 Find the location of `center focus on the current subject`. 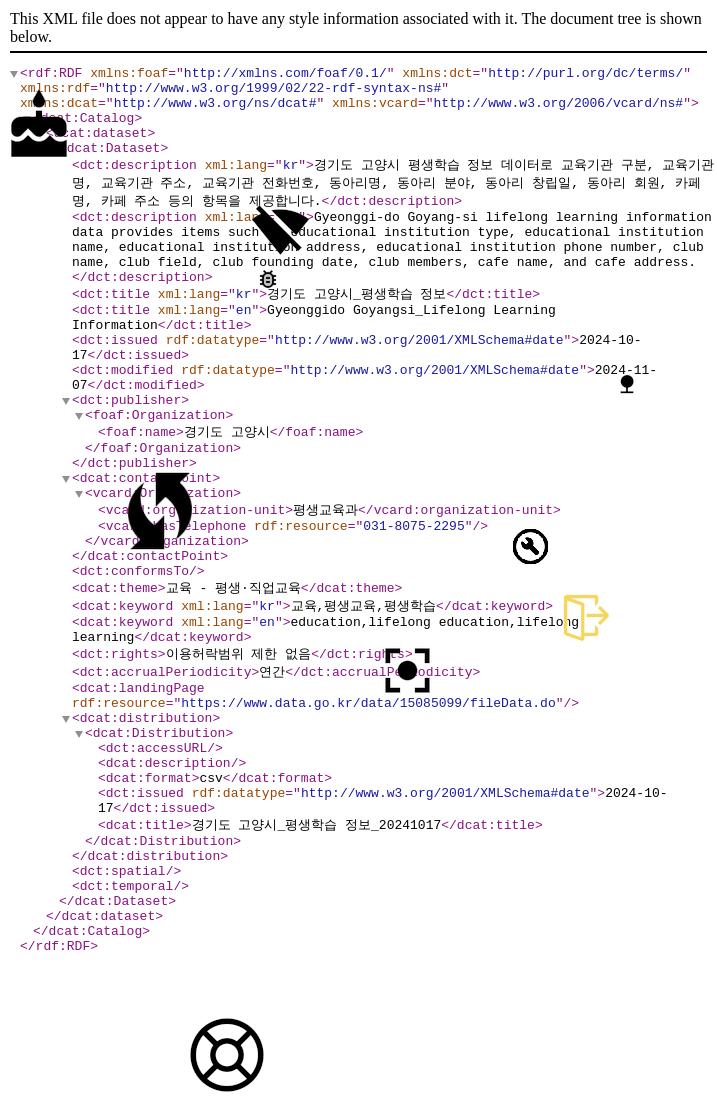

center focus on the current subject is located at coordinates (407, 670).